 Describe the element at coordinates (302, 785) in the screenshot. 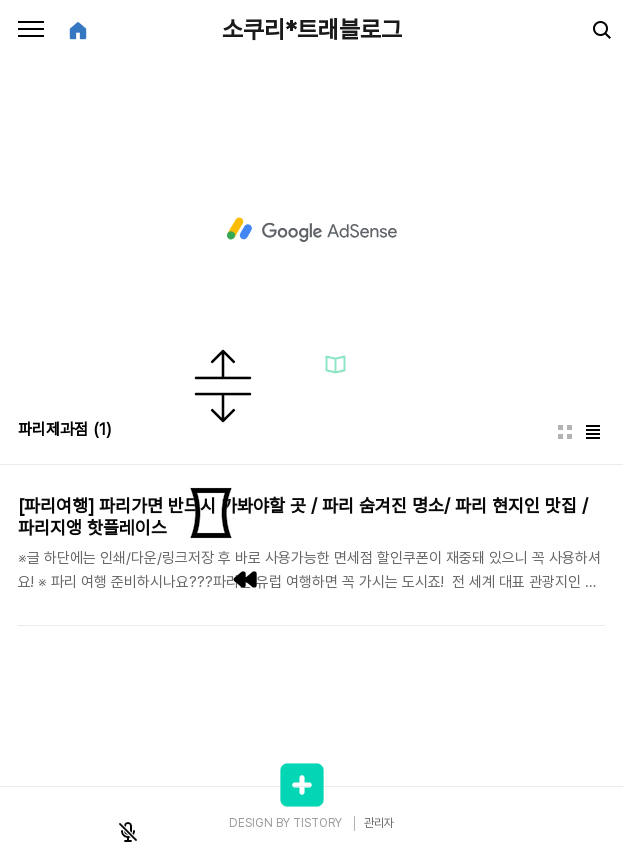

I see `add a new item` at that location.